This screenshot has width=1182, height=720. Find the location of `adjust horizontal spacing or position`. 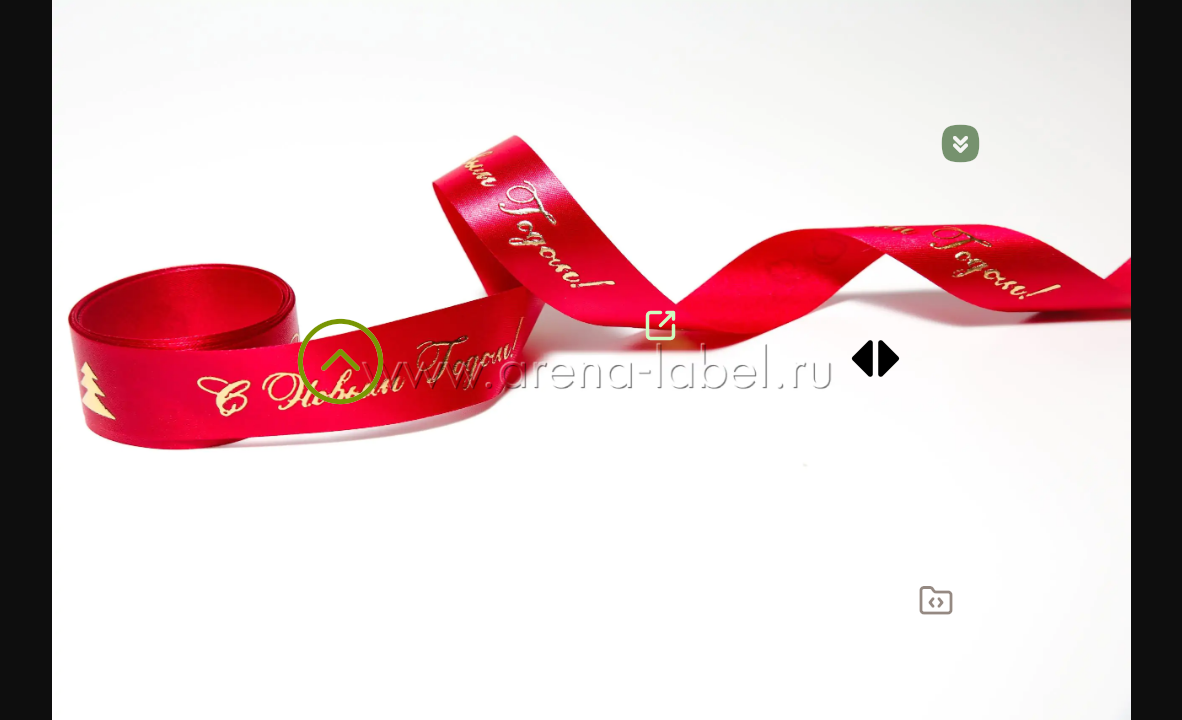

adjust horizontal spacing or position is located at coordinates (875, 358).